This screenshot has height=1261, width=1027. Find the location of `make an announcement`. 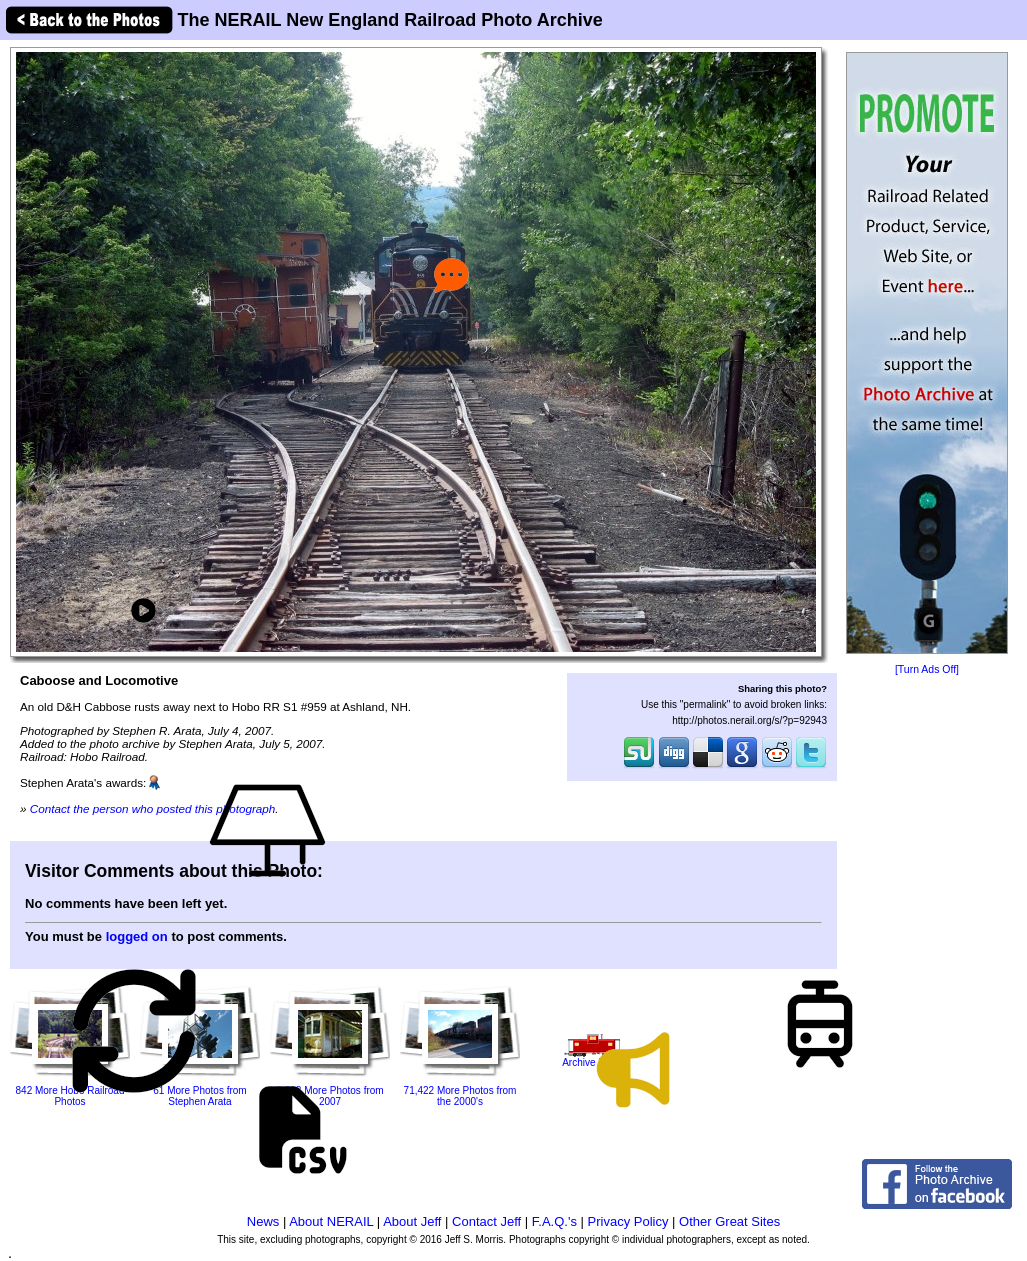

make an announcement is located at coordinates (635, 1068).